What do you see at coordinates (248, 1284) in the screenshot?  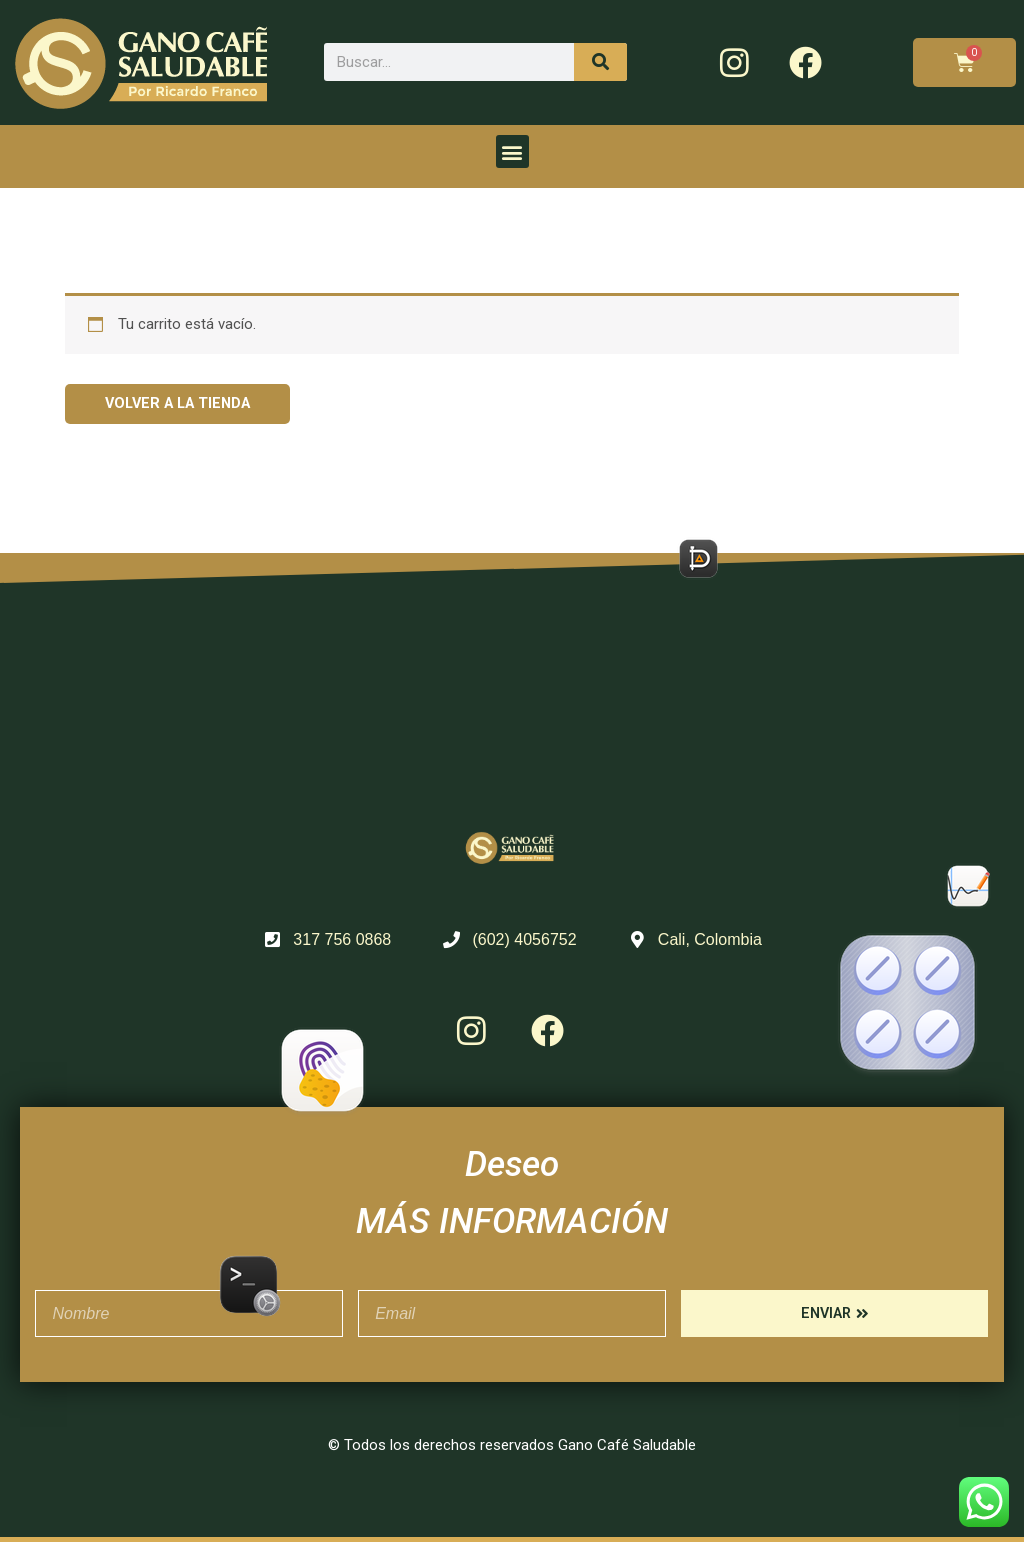 I see `open terminal preferences or settings` at bounding box center [248, 1284].